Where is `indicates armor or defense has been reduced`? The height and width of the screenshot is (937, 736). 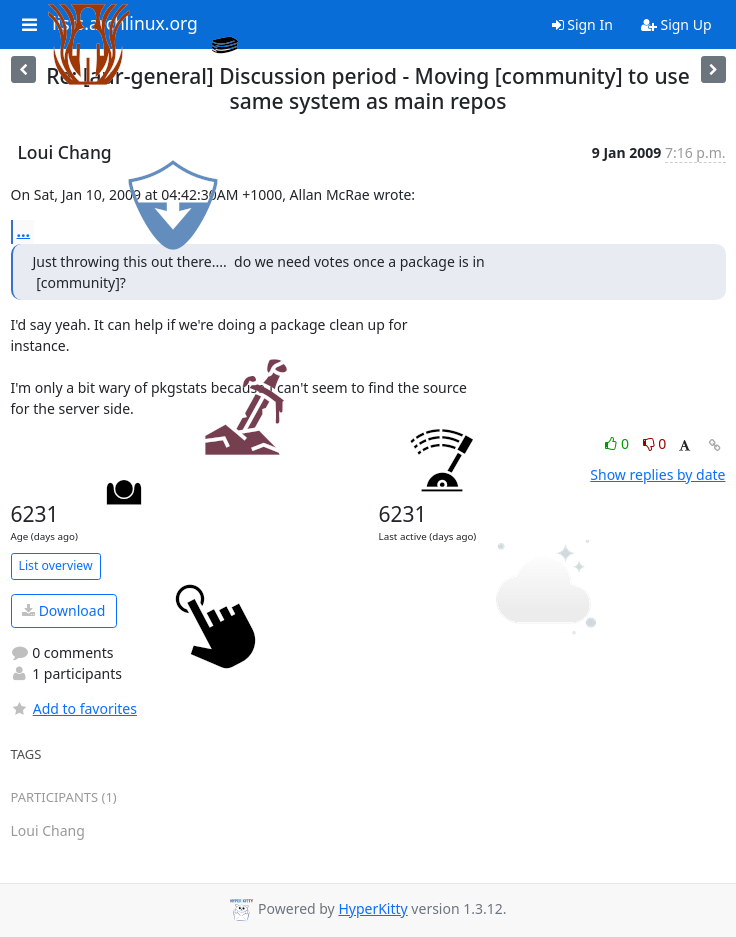 indicates armor or defense has been reduced is located at coordinates (173, 205).